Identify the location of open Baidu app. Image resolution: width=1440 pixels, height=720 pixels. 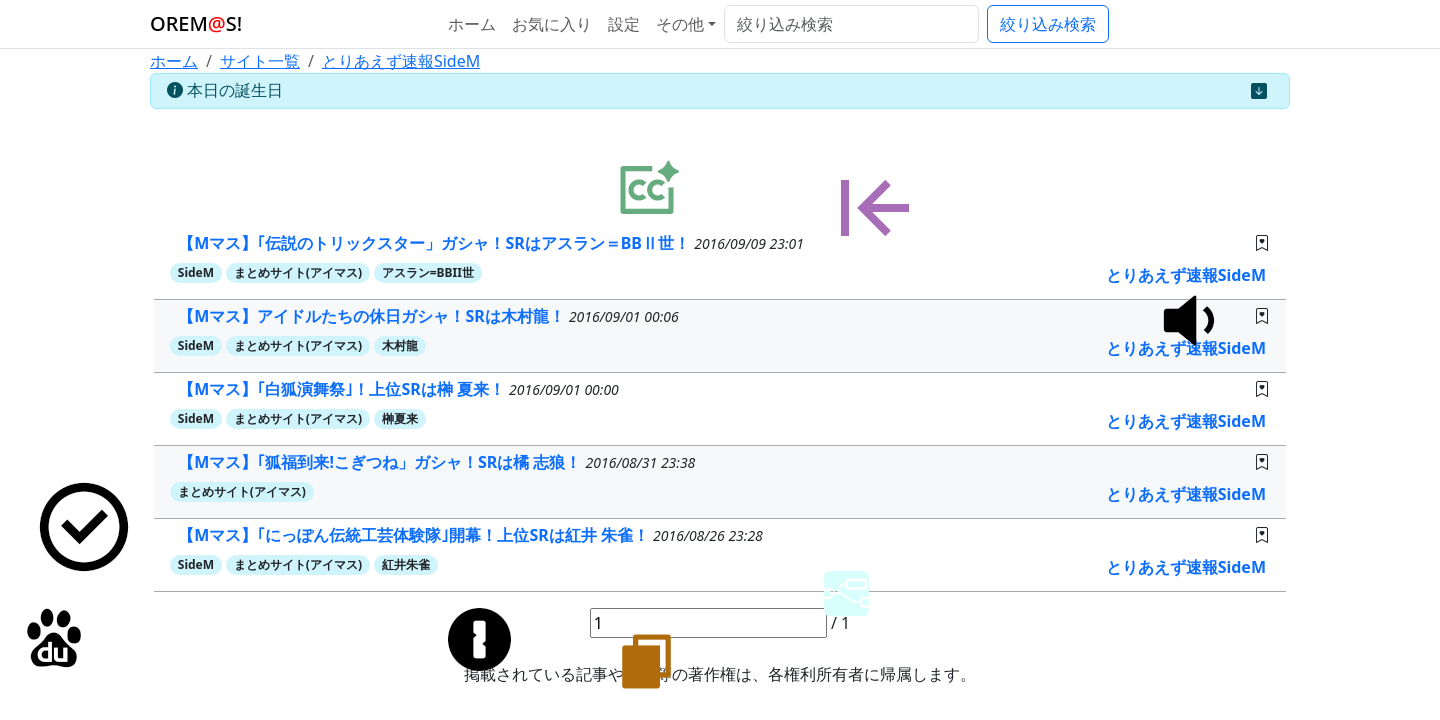
(54, 638).